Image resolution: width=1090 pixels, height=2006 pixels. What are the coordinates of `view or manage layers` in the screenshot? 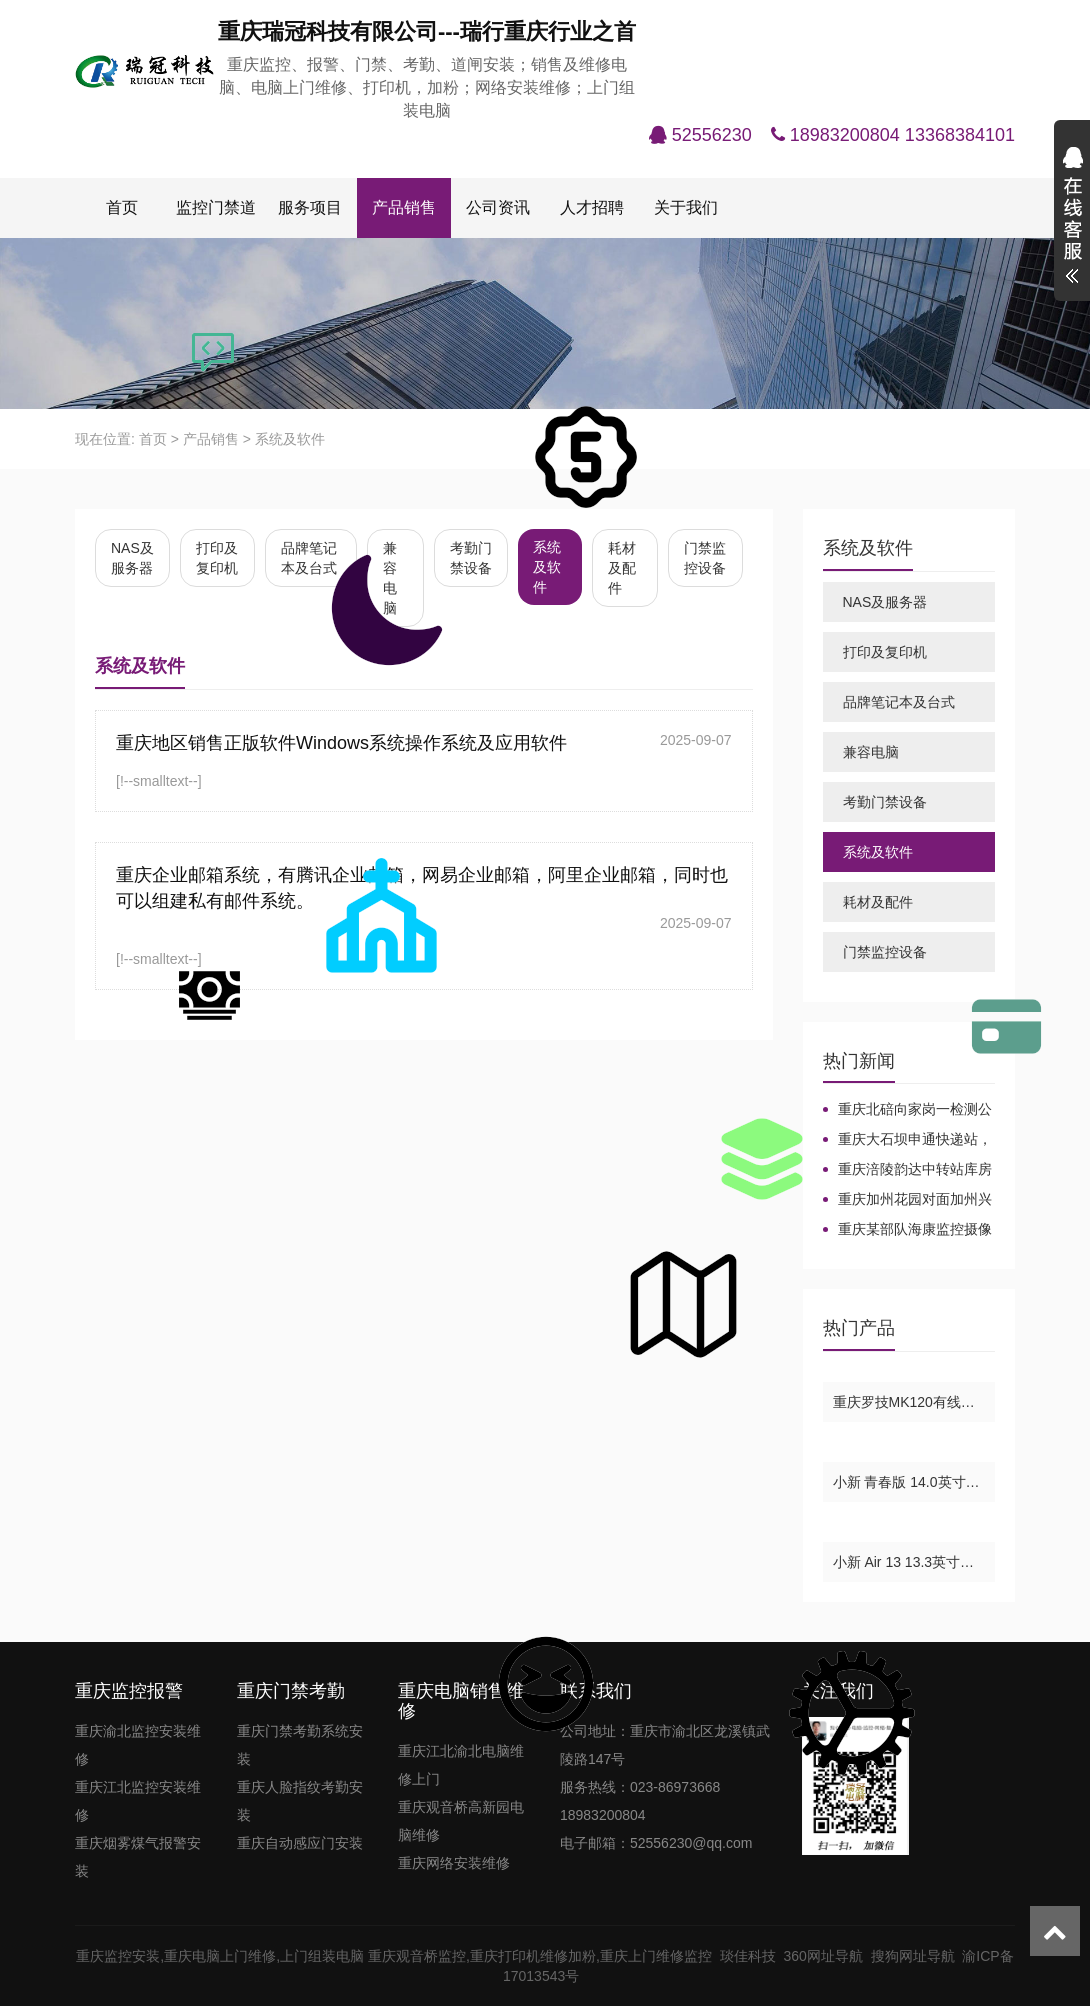 It's located at (762, 1159).